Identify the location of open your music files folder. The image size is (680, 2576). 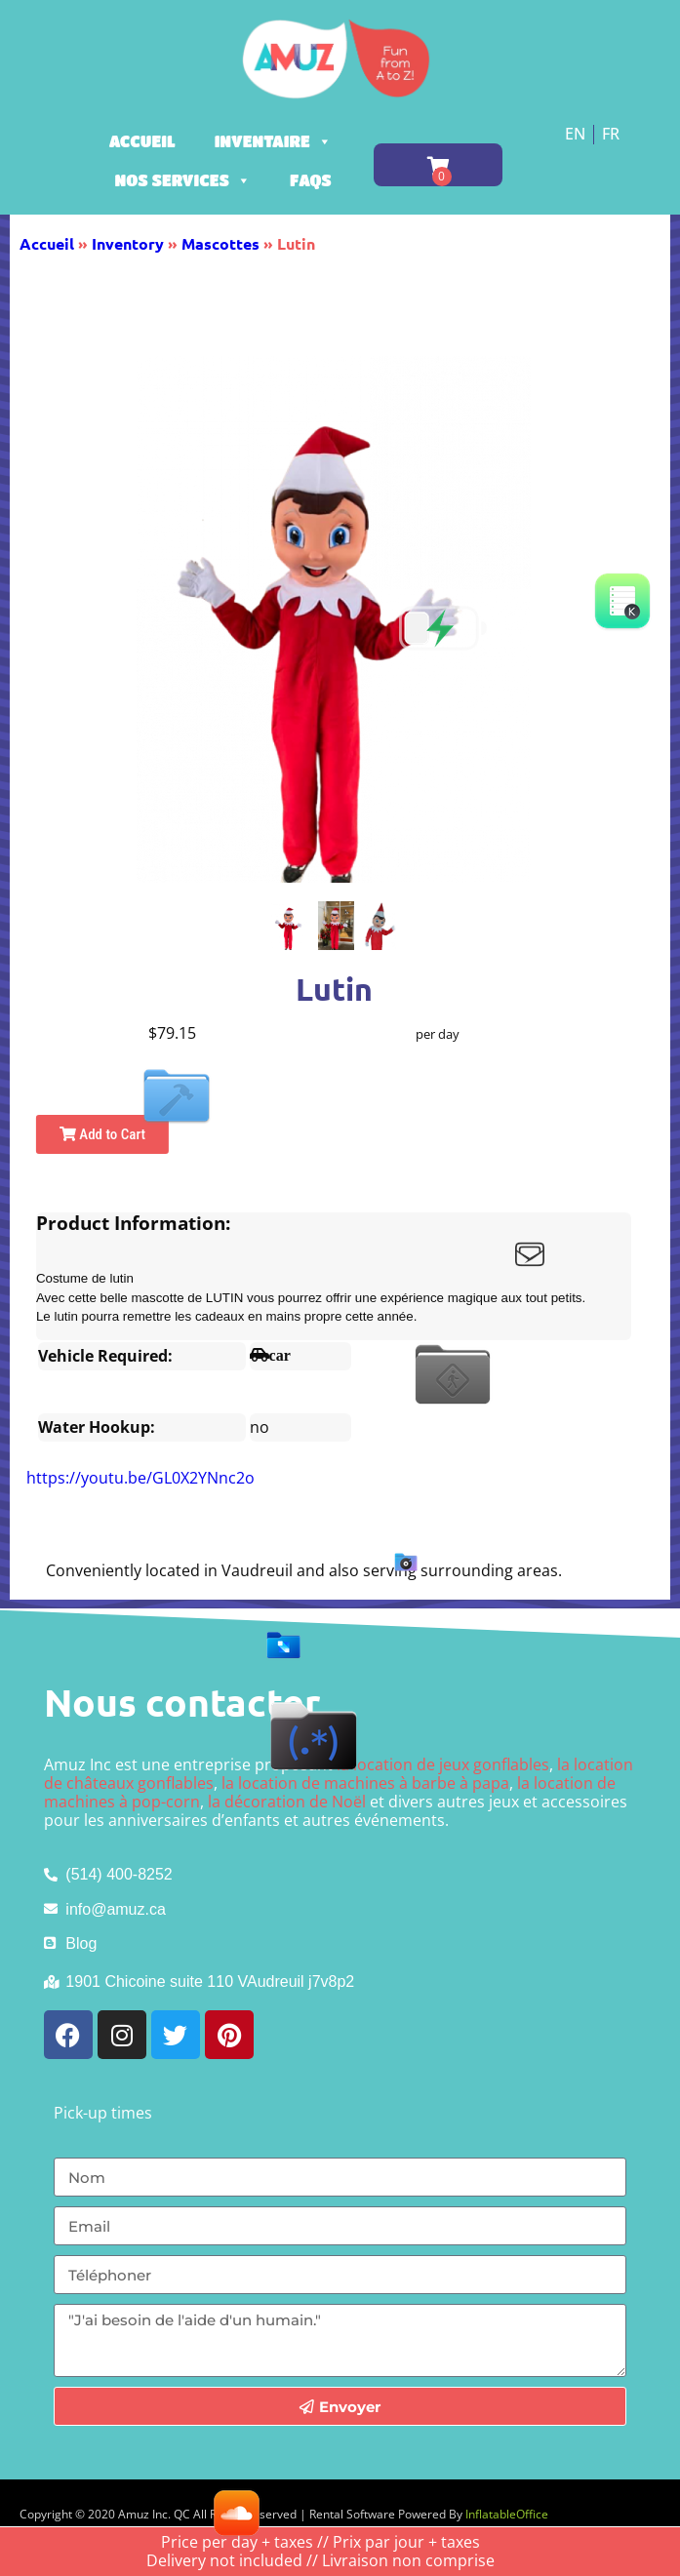
(406, 1563).